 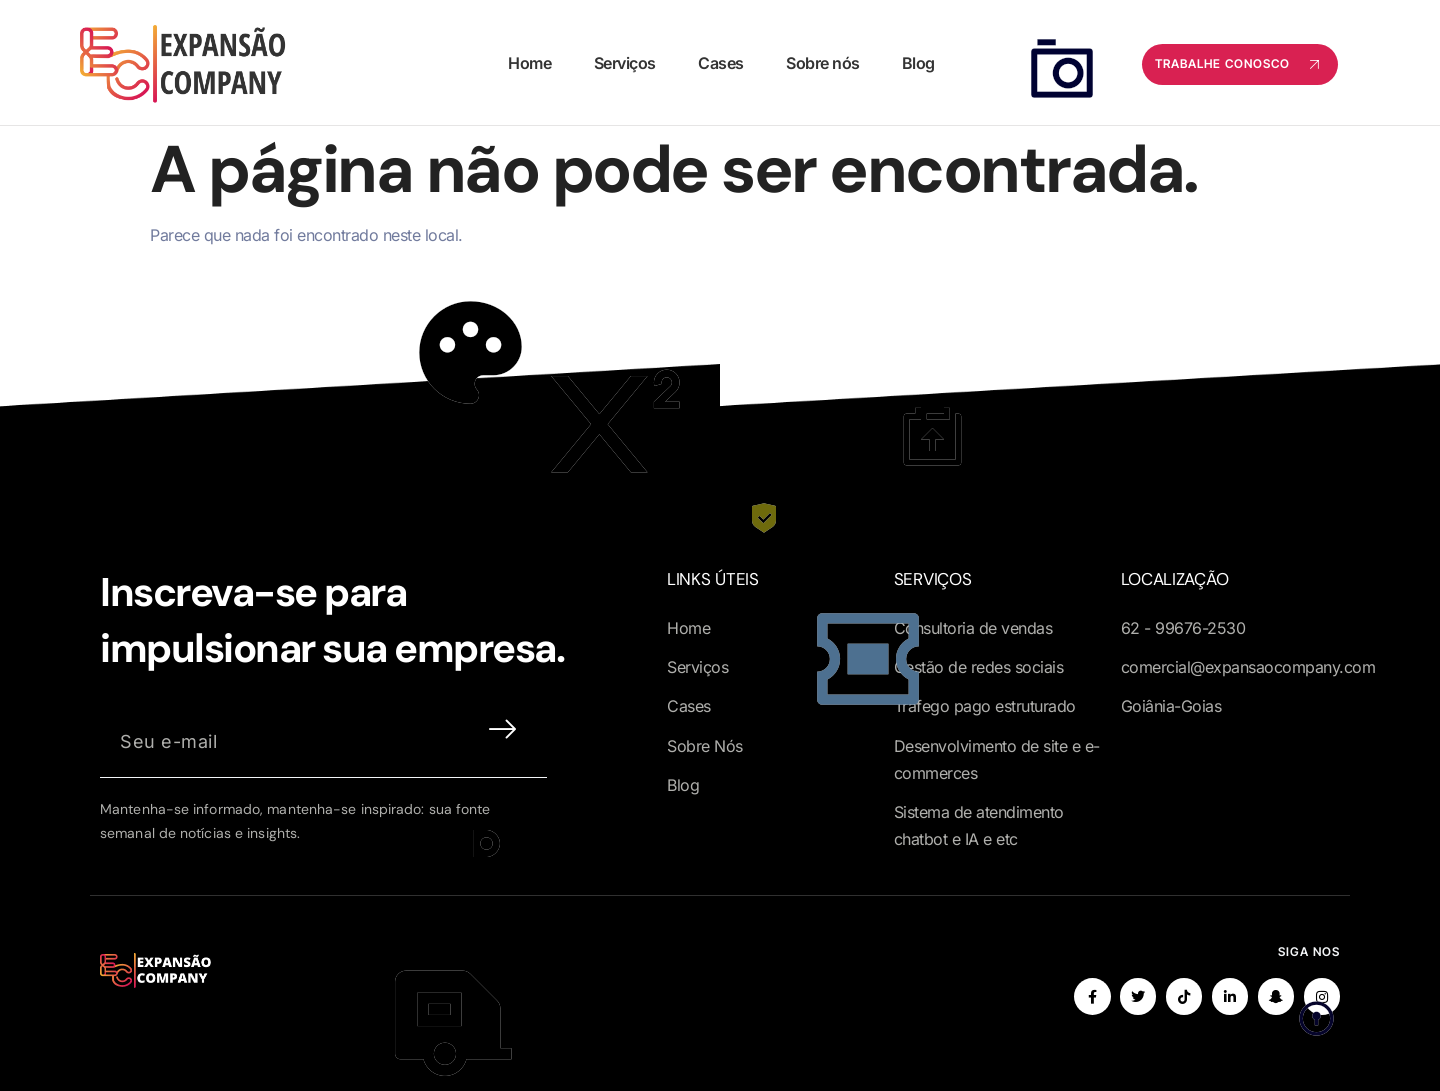 I want to click on open camera to take a photo, so click(x=1062, y=70).